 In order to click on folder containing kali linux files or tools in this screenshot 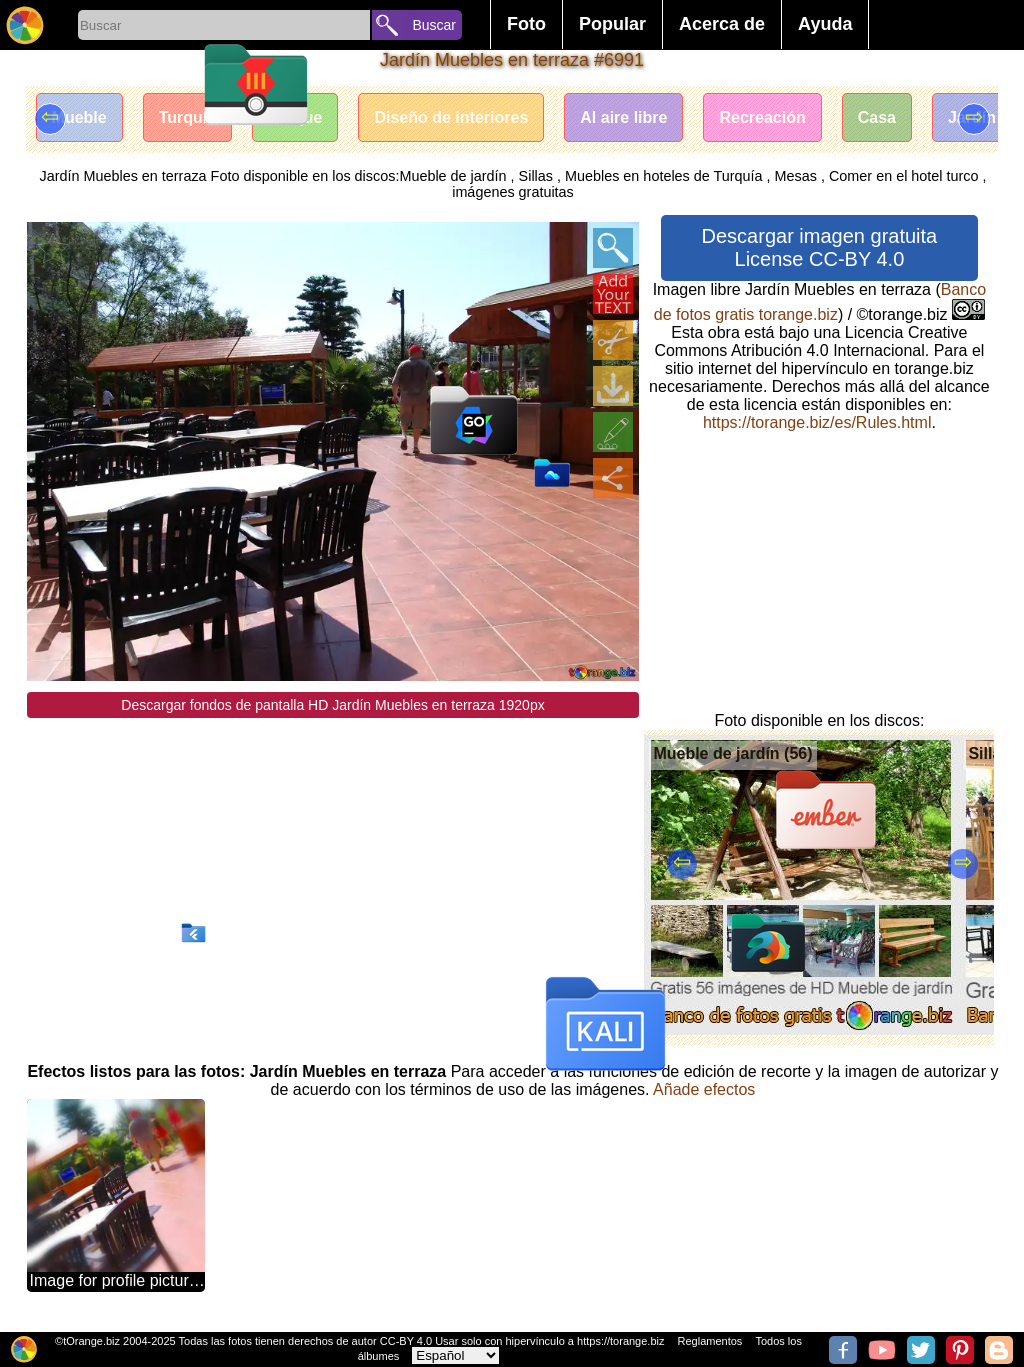, I will do `click(605, 1027)`.